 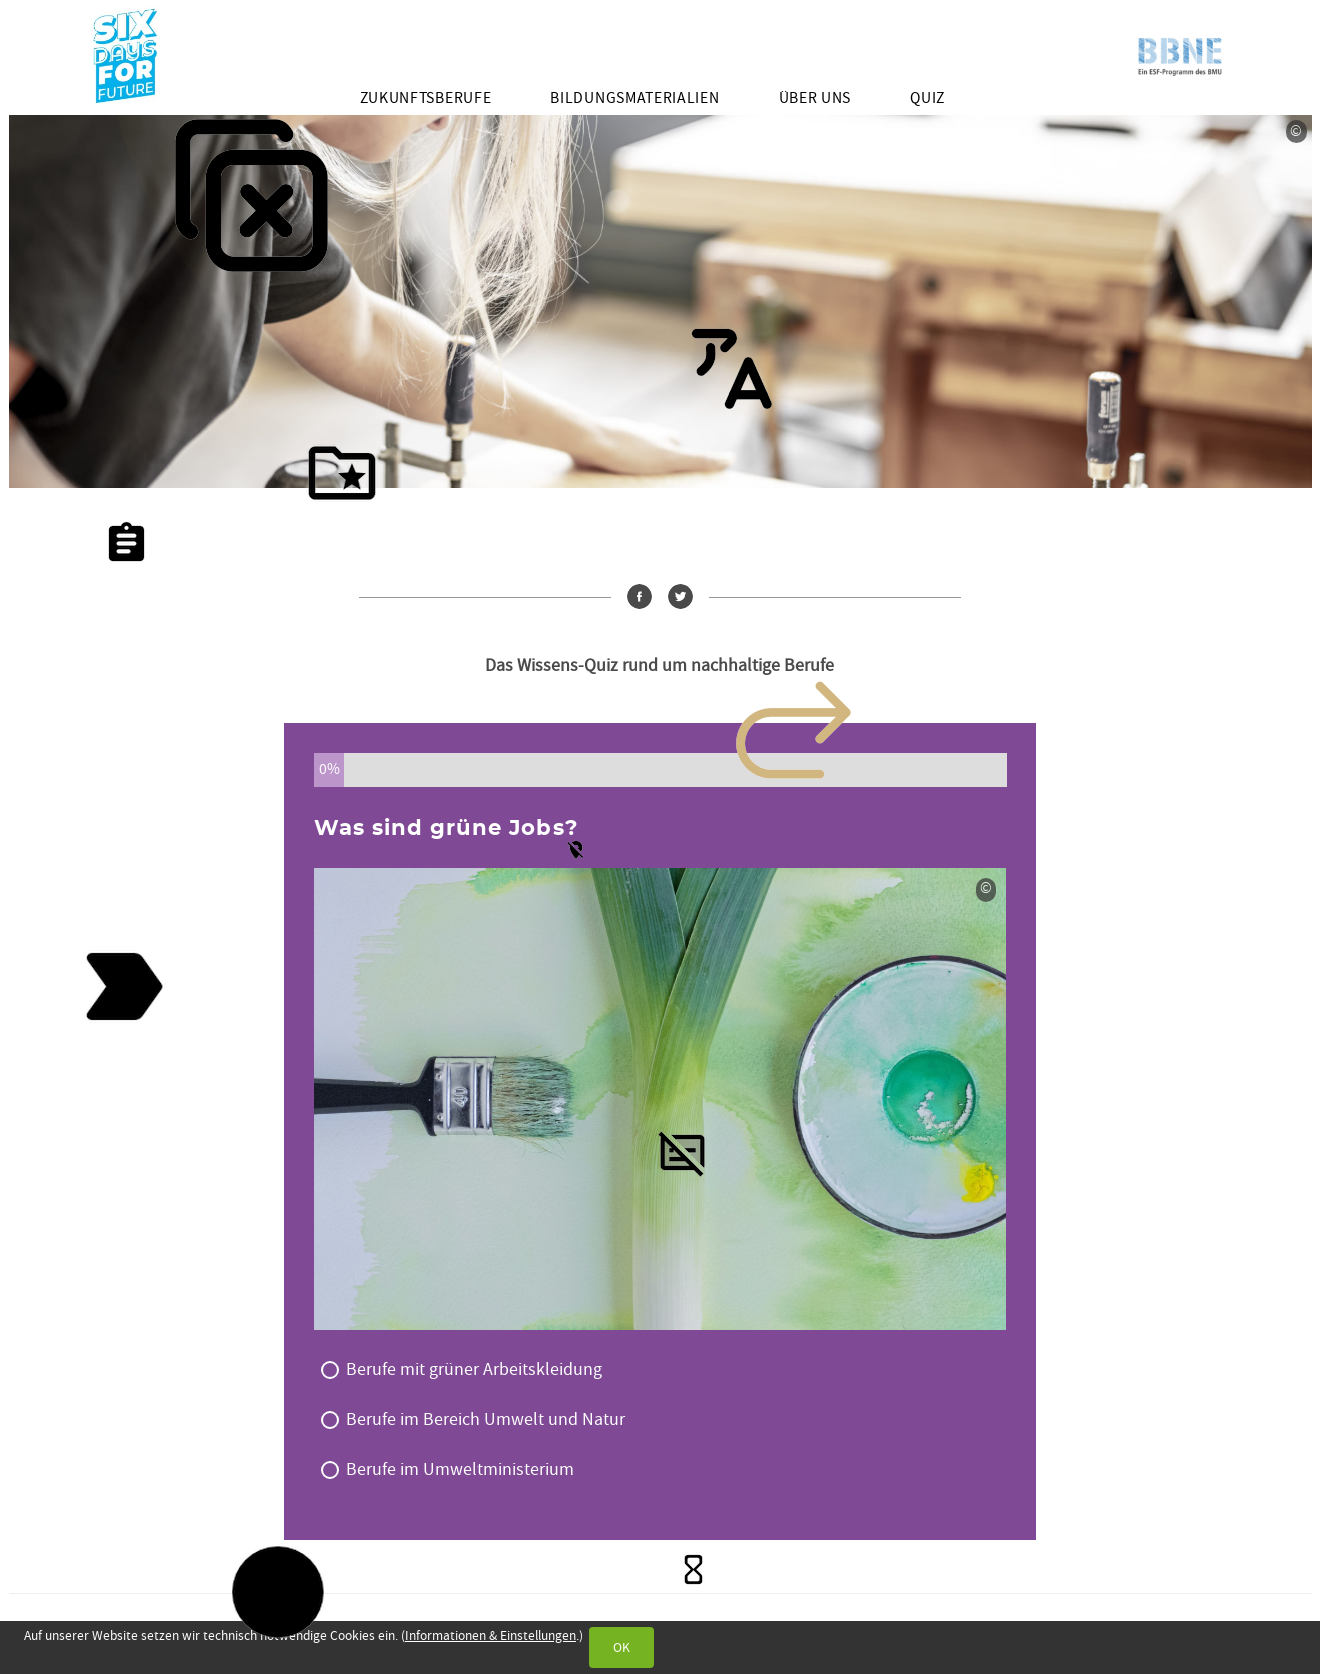 I want to click on disable location services, so click(x=576, y=850).